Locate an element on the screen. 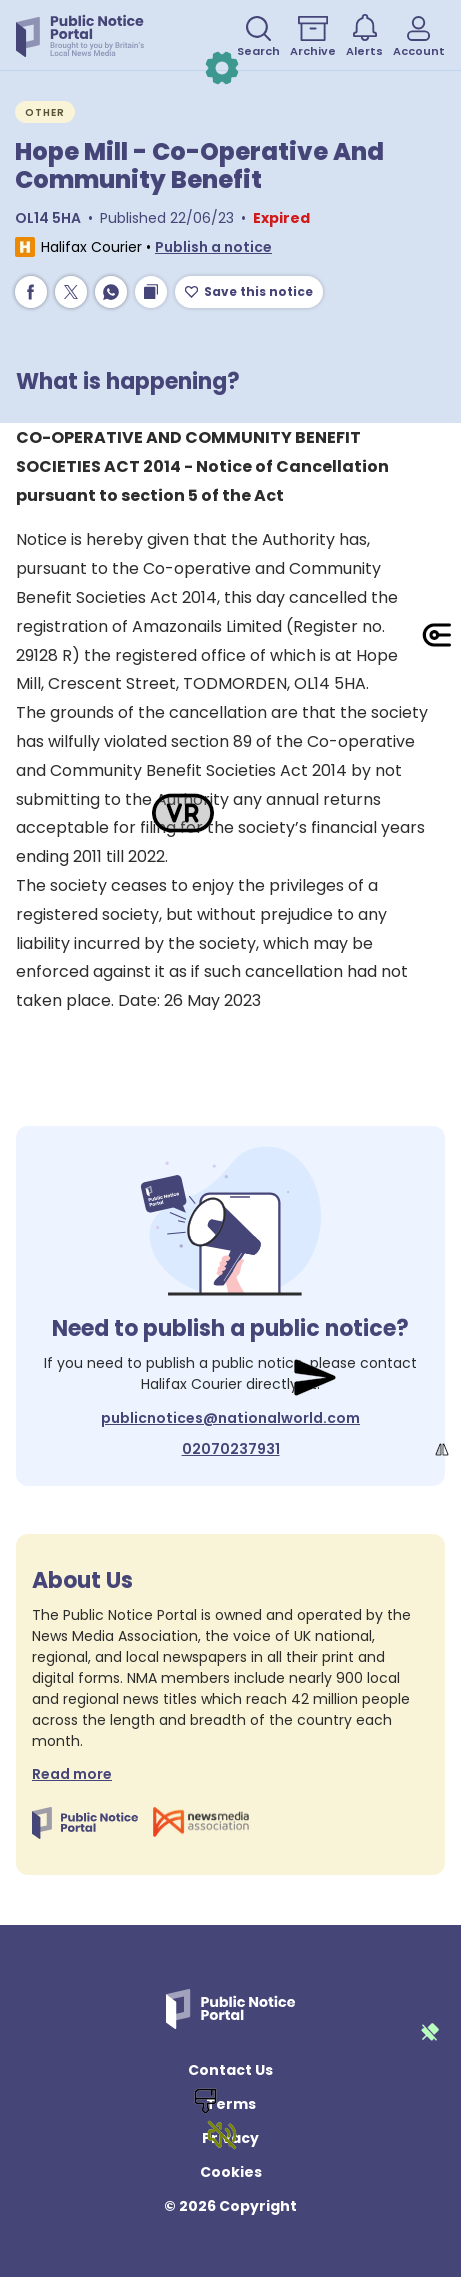  unpin this item is located at coordinates (429, 2032).